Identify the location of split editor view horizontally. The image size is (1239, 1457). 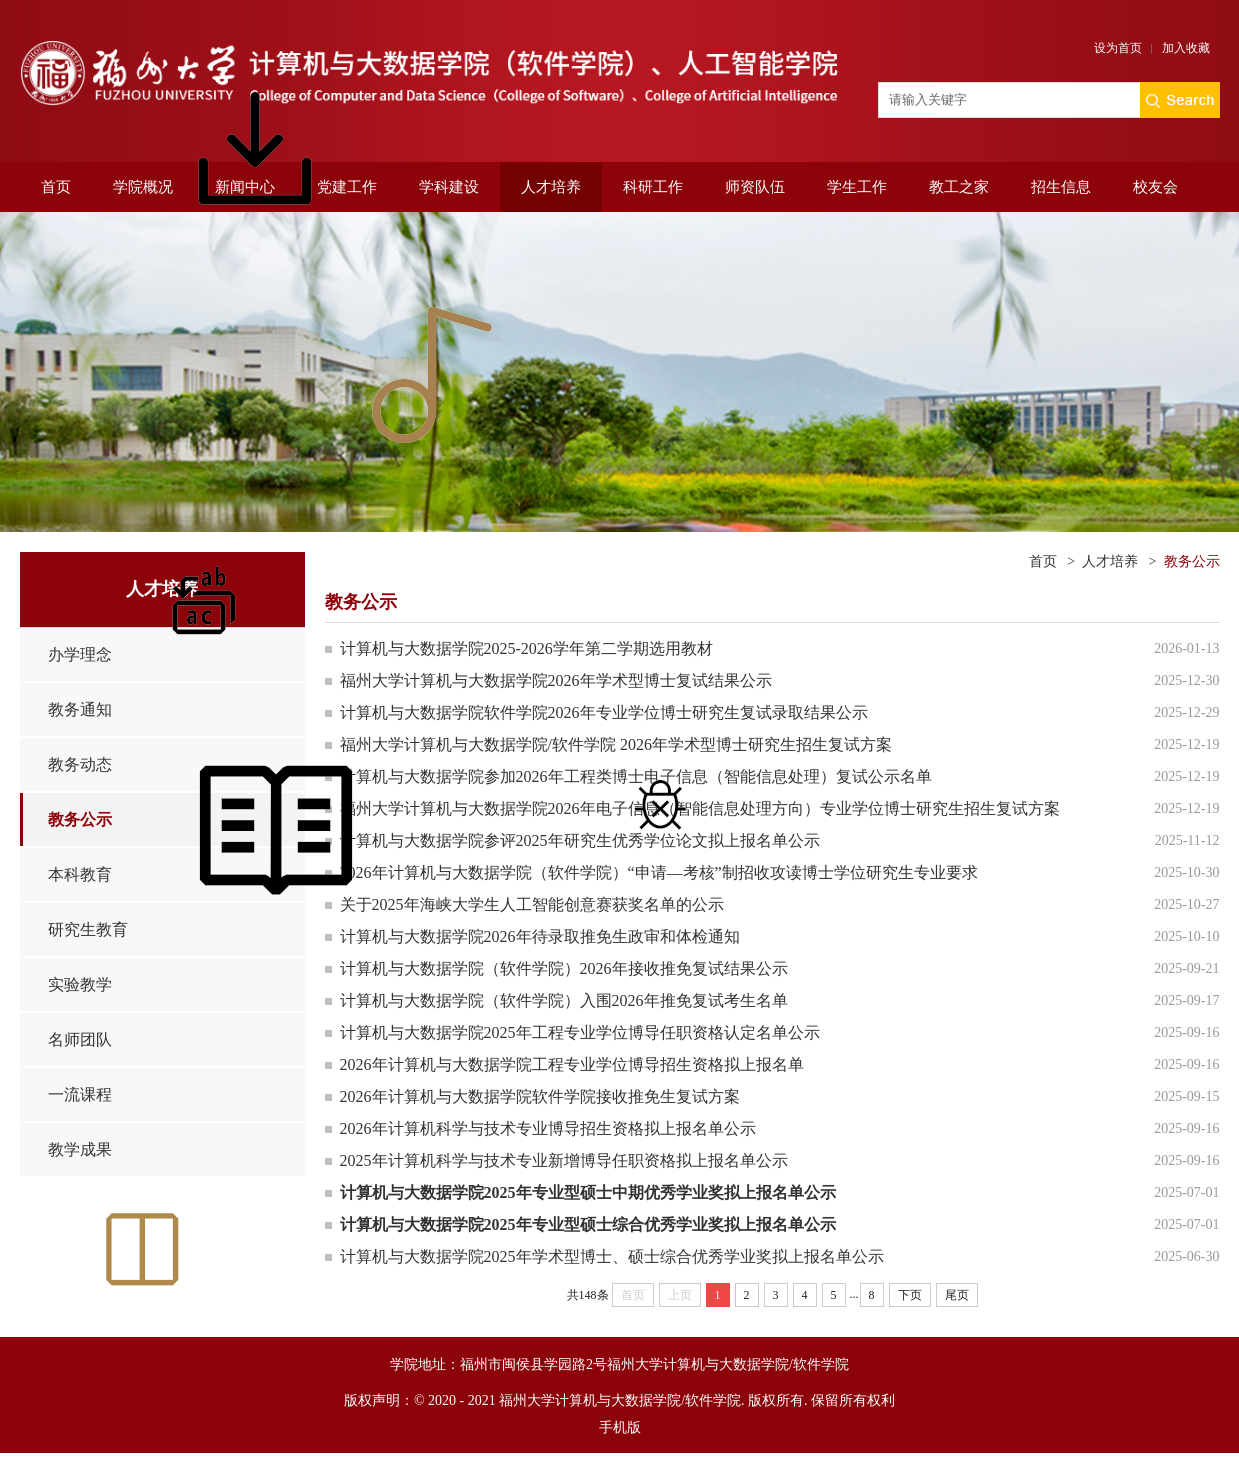
(139, 1246).